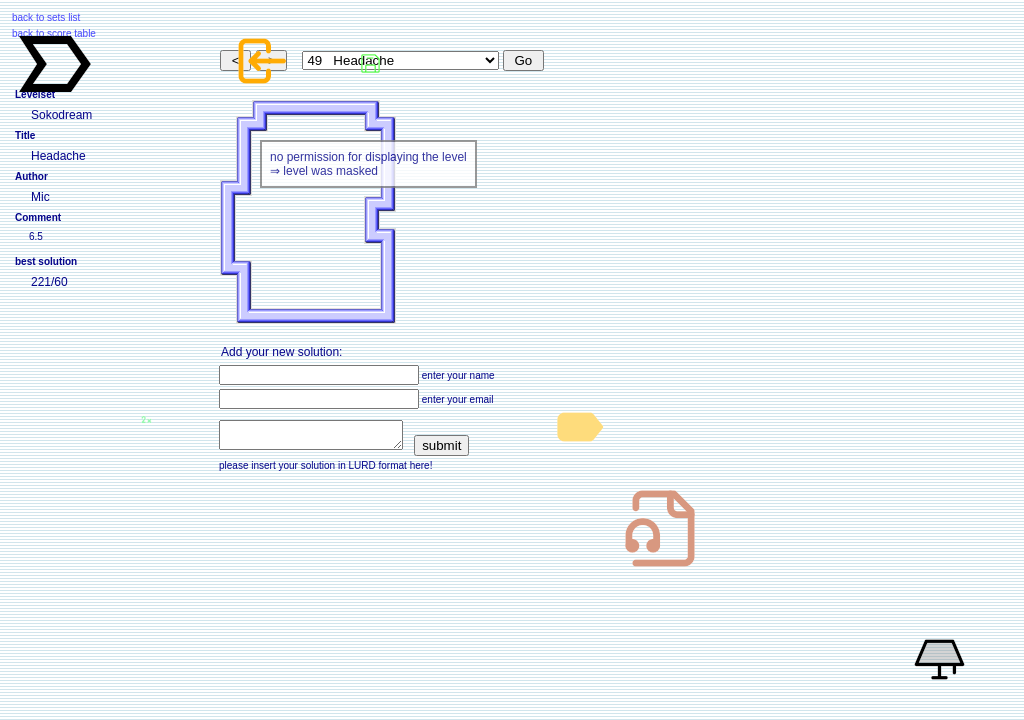 This screenshot has width=1024, height=720. I want to click on save current file or document, so click(370, 63).